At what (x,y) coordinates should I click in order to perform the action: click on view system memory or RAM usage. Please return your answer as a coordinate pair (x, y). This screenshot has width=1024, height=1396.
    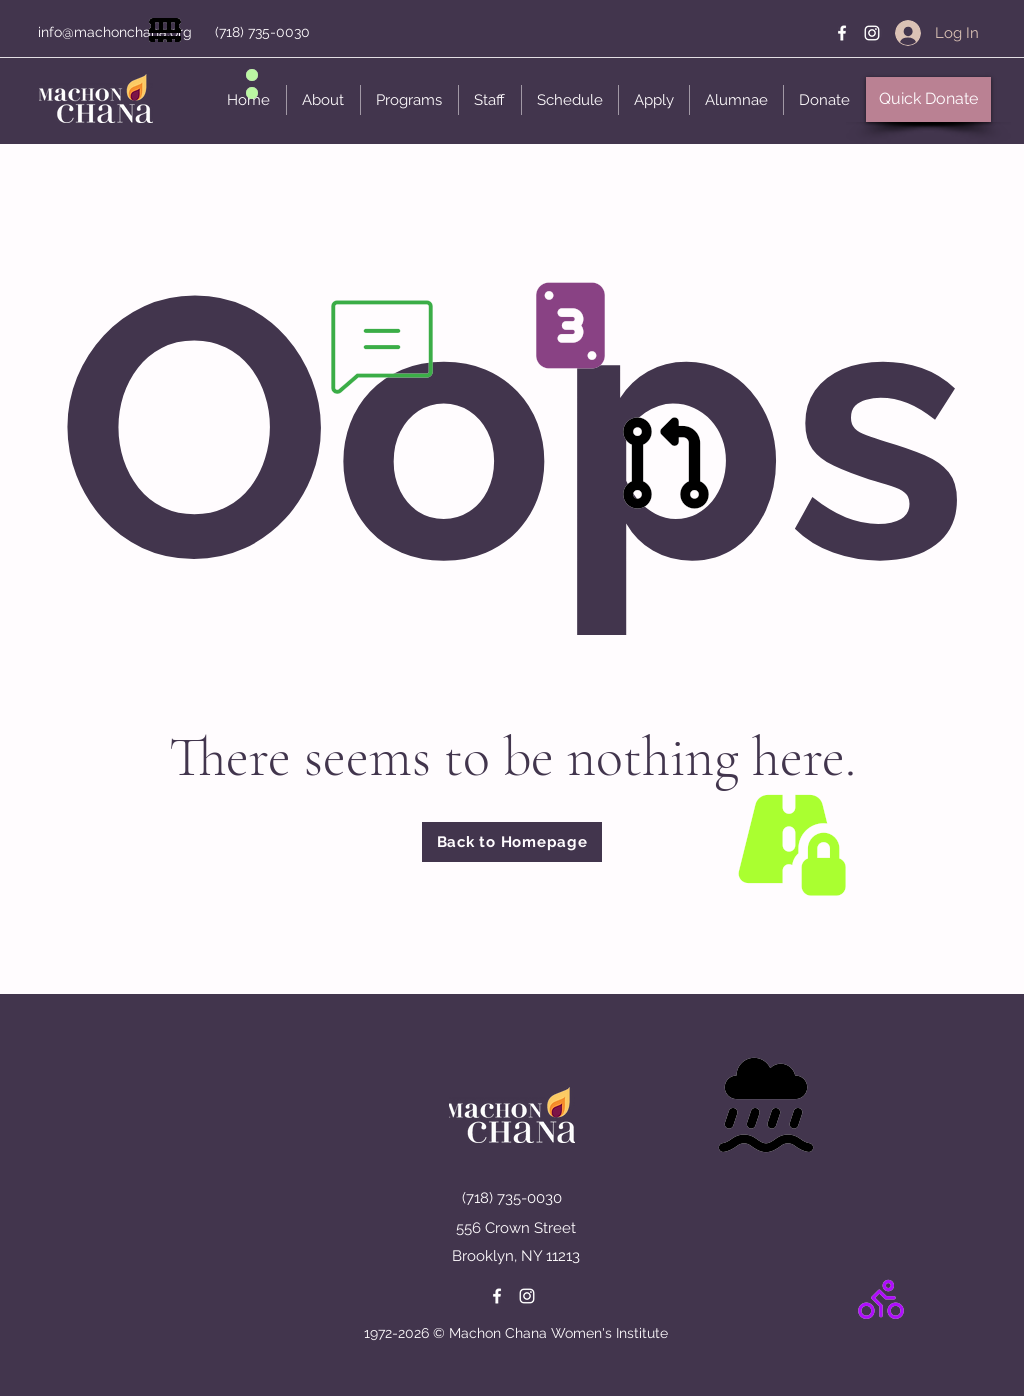
    Looking at the image, I should click on (165, 30).